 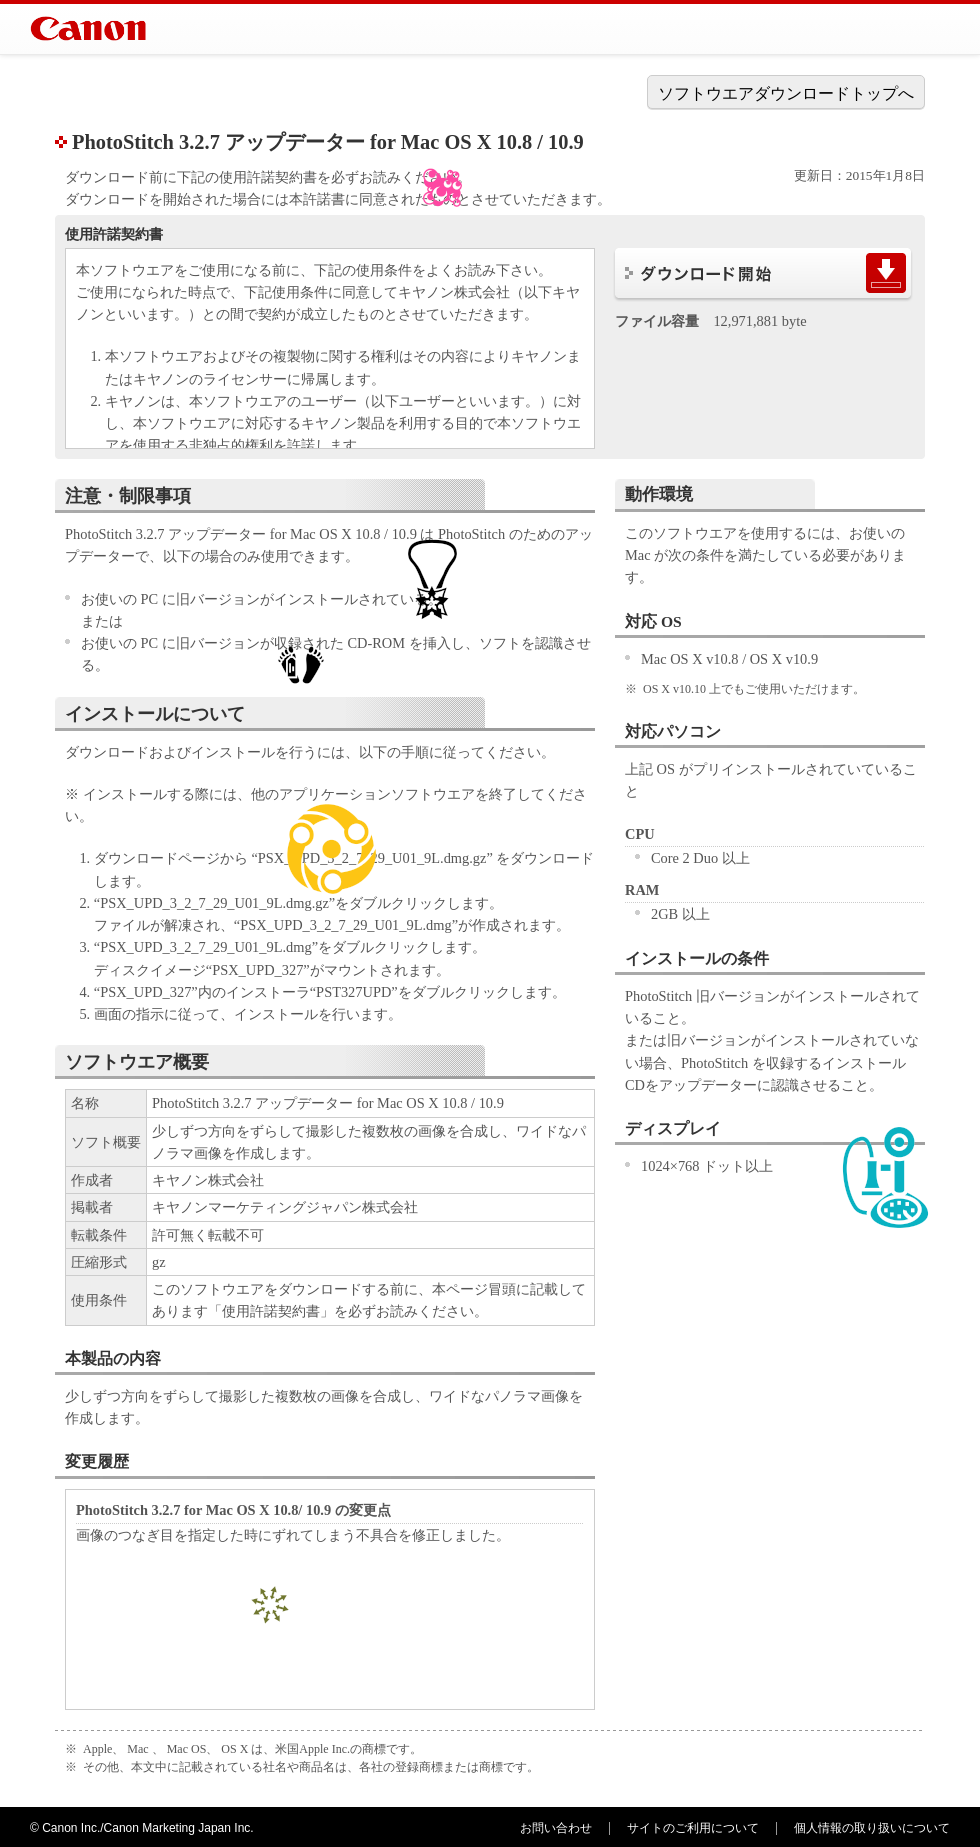 I want to click on expand or distribute items outward, so click(x=270, y=1605).